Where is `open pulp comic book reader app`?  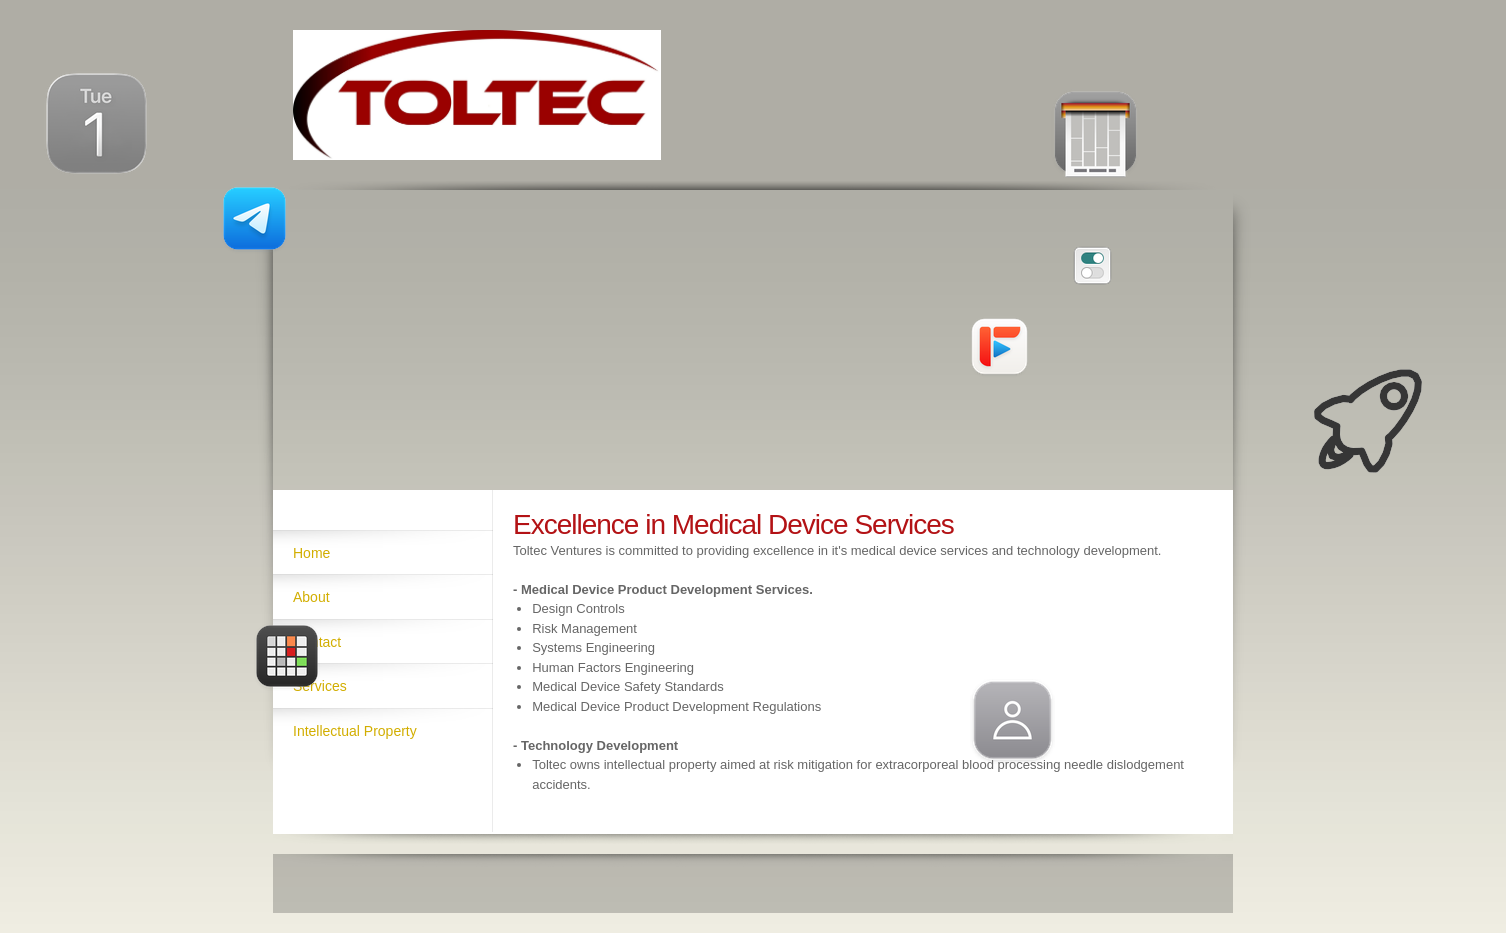
open pulp comic book reader app is located at coordinates (1095, 132).